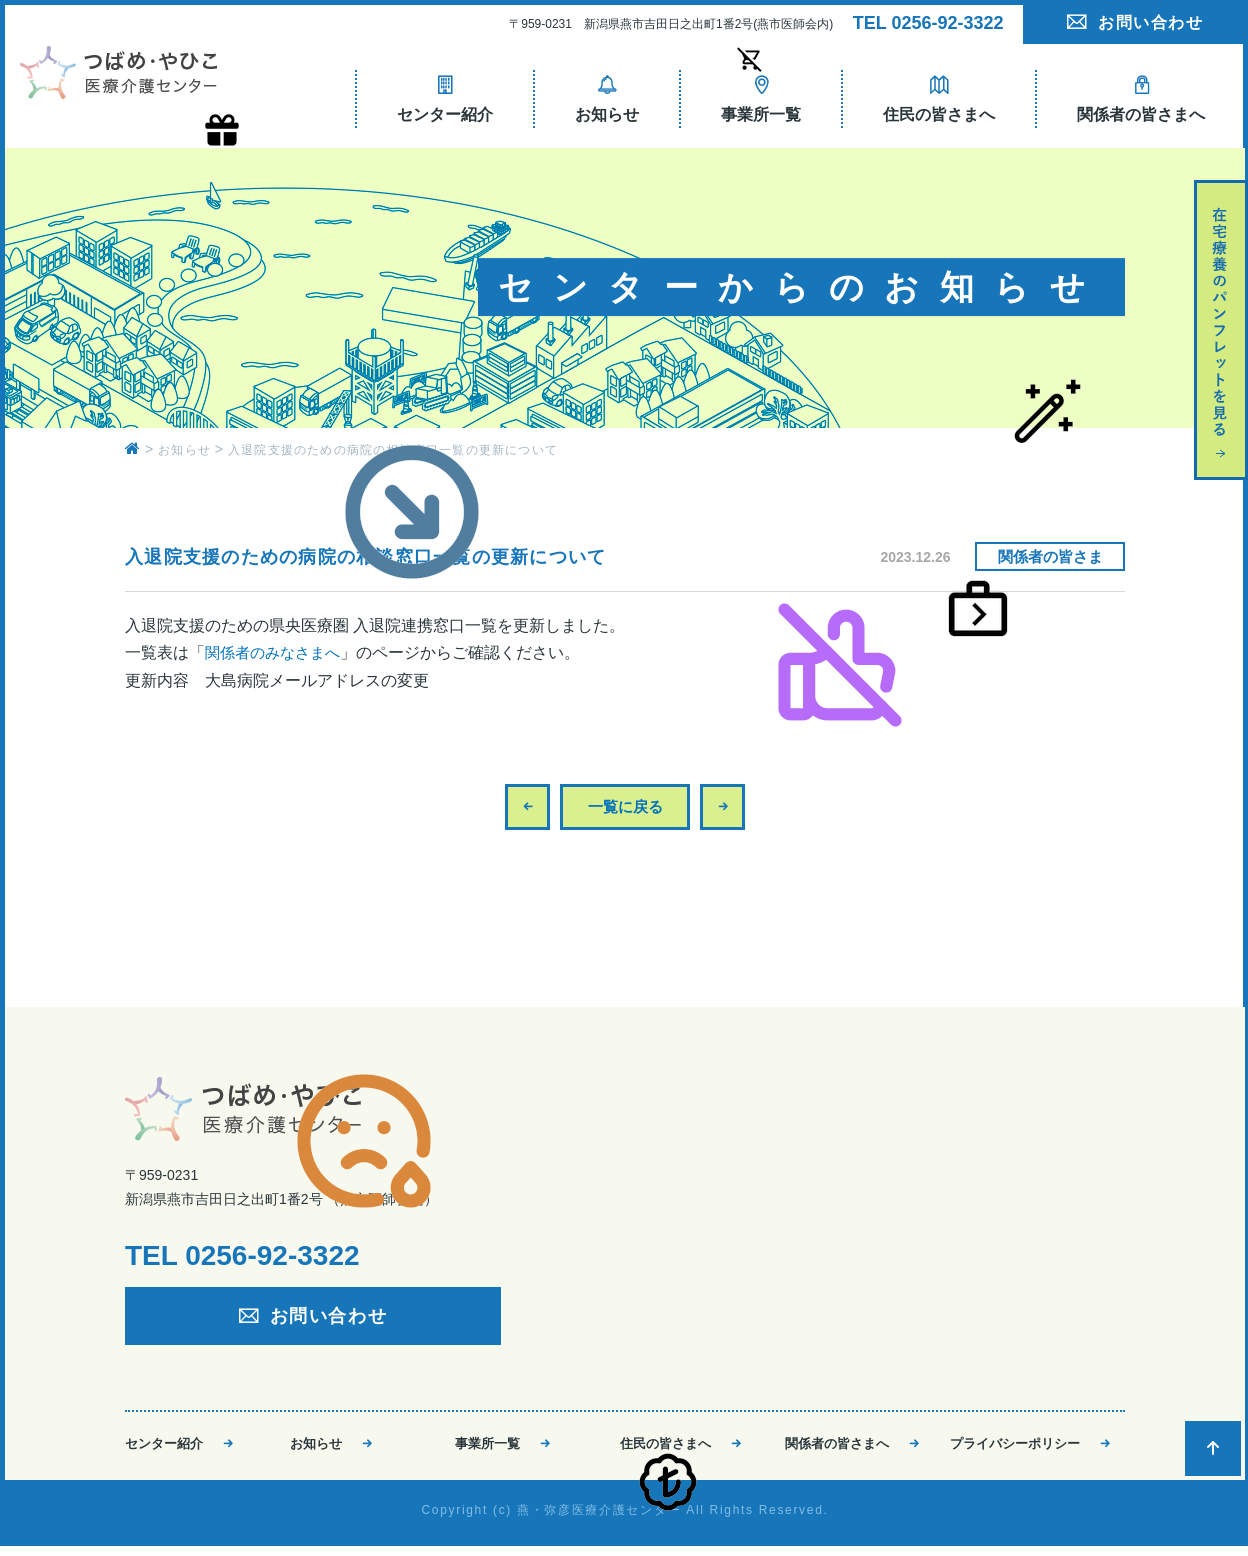 The image size is (1248, 1556). Describe the element at coordinates (978, 607) in the screenshot. I see `schedule task for next week` at that location.